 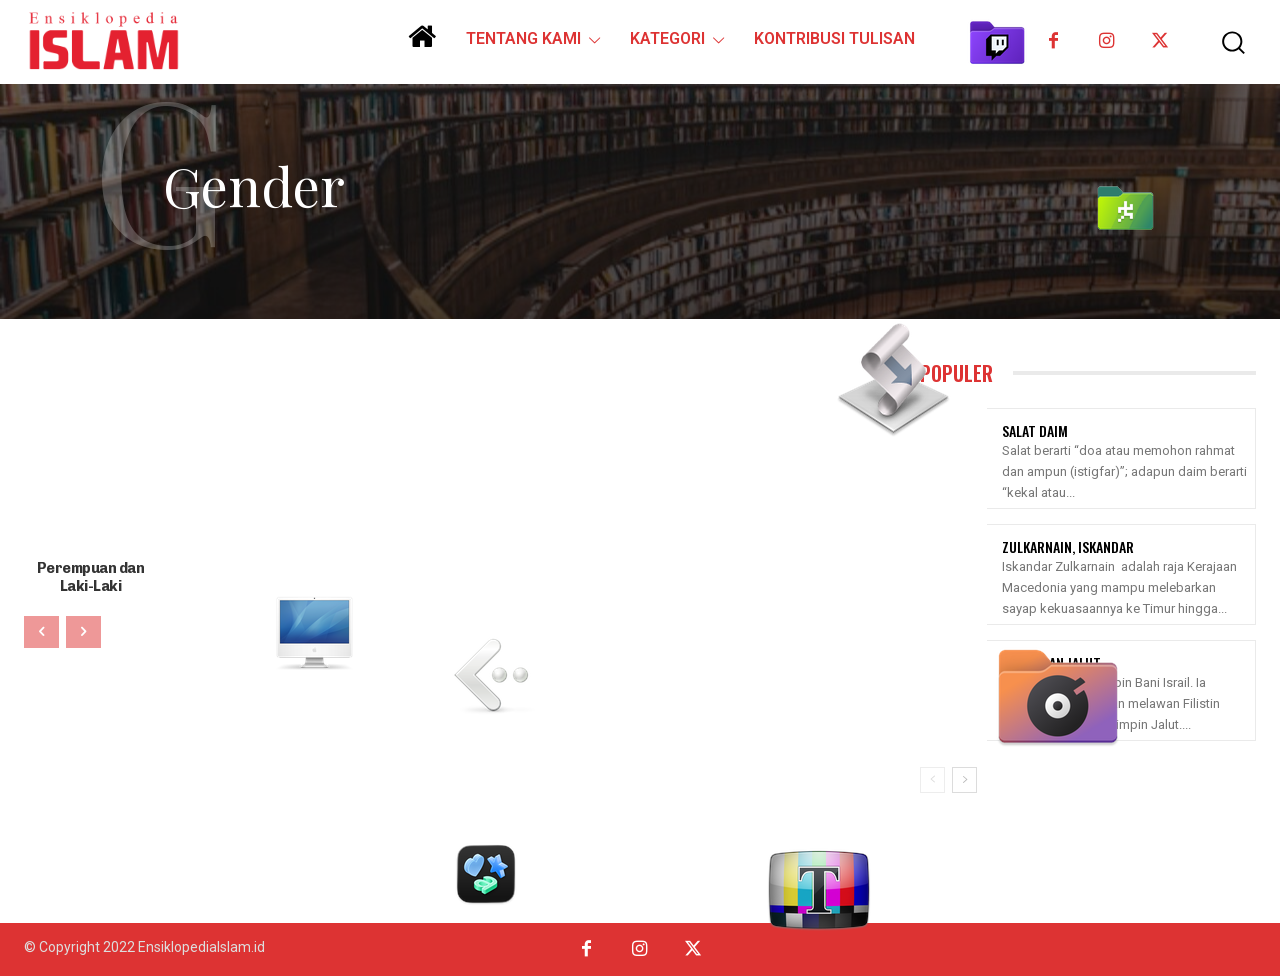 I want to click on open your GameJolt games folder, so click(x=1125, y=209).